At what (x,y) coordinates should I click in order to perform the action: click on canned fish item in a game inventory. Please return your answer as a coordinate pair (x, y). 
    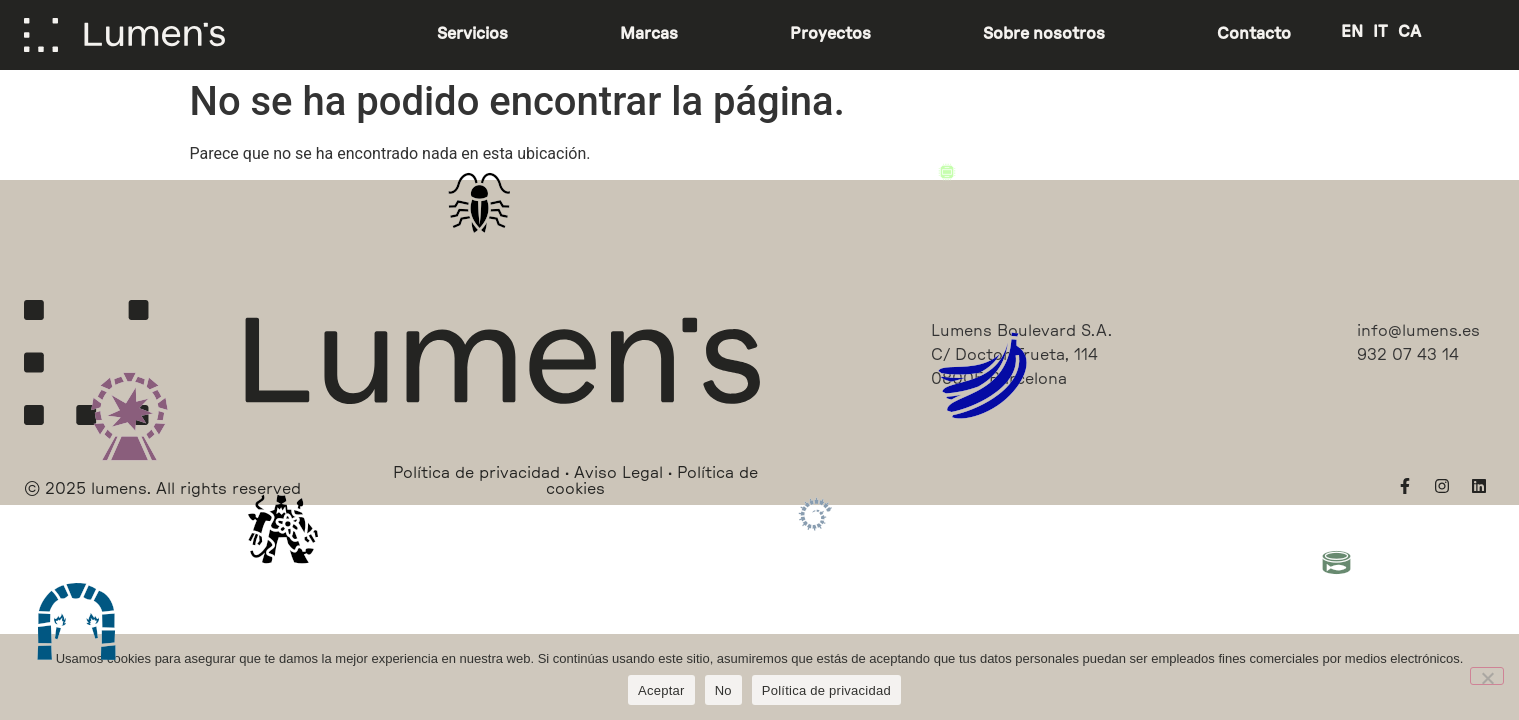
    Looking at the image, I should click on (1336, 562).